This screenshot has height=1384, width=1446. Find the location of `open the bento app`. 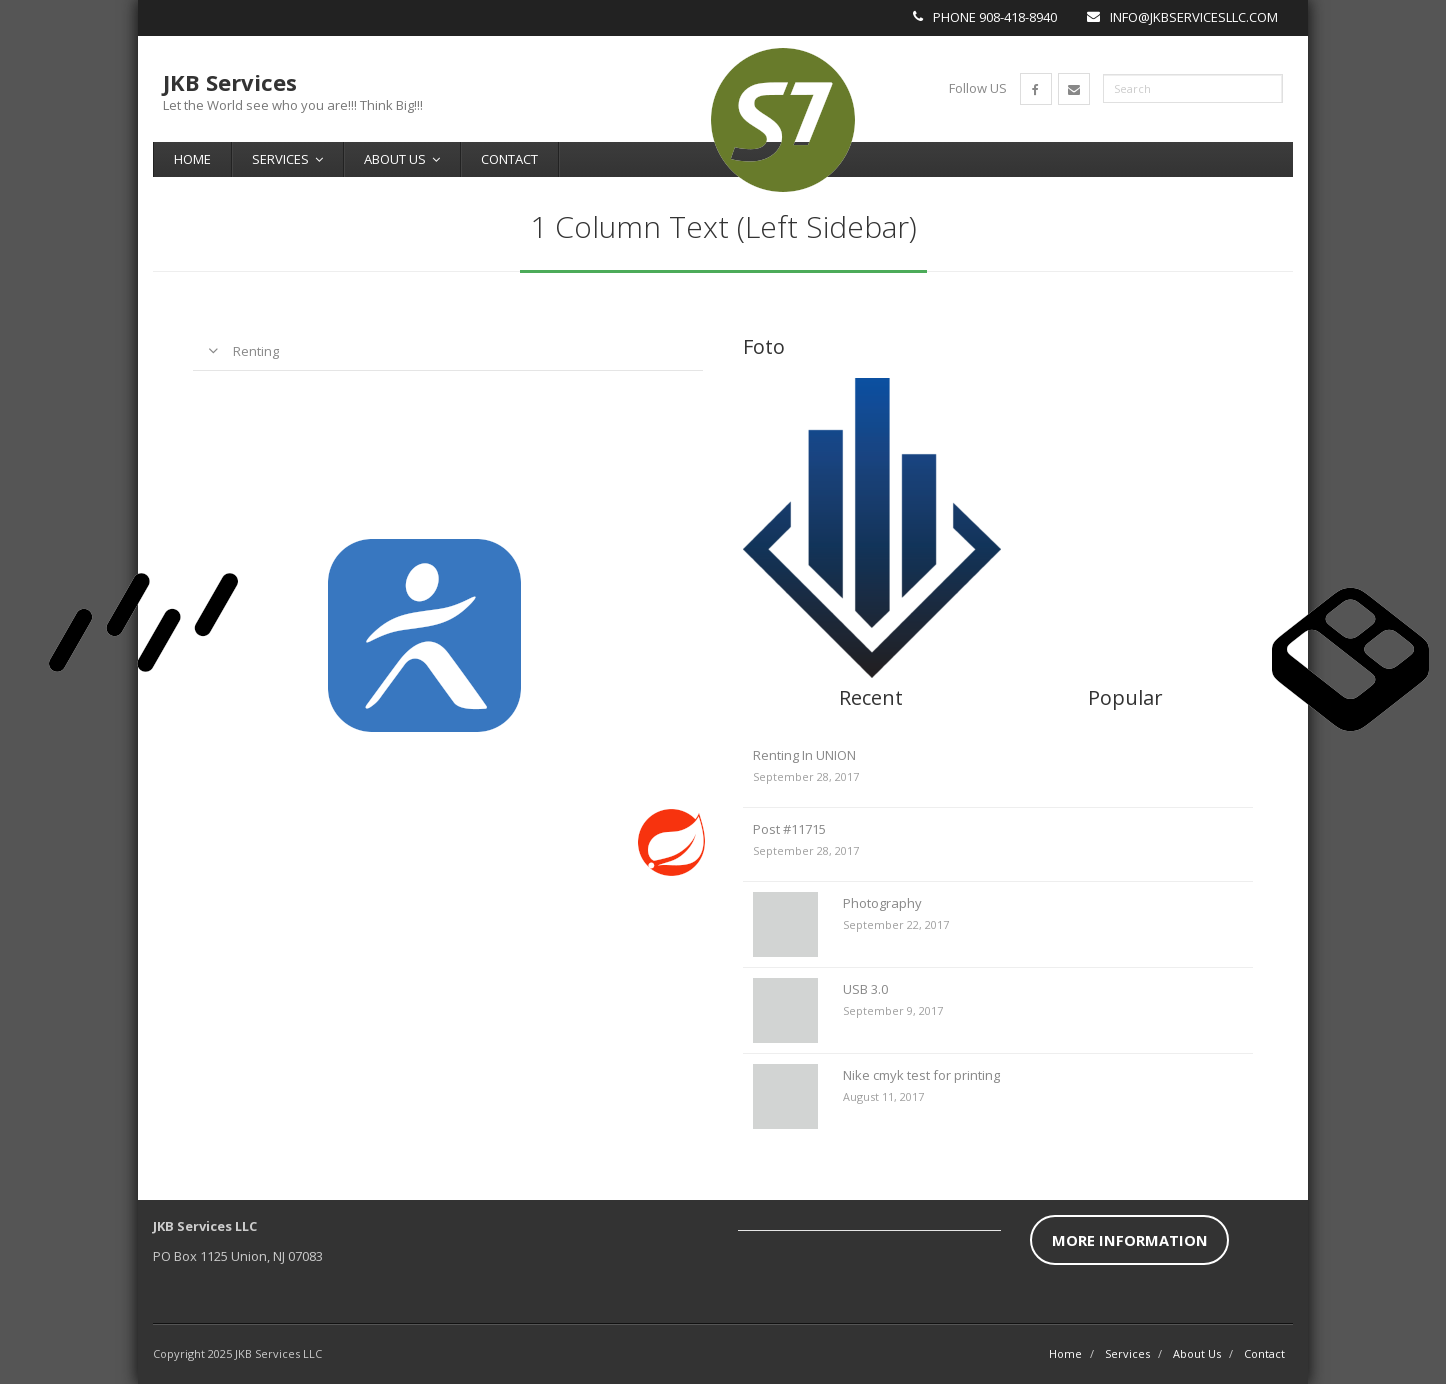

open the bento app is located at coordinates (1350, 659).